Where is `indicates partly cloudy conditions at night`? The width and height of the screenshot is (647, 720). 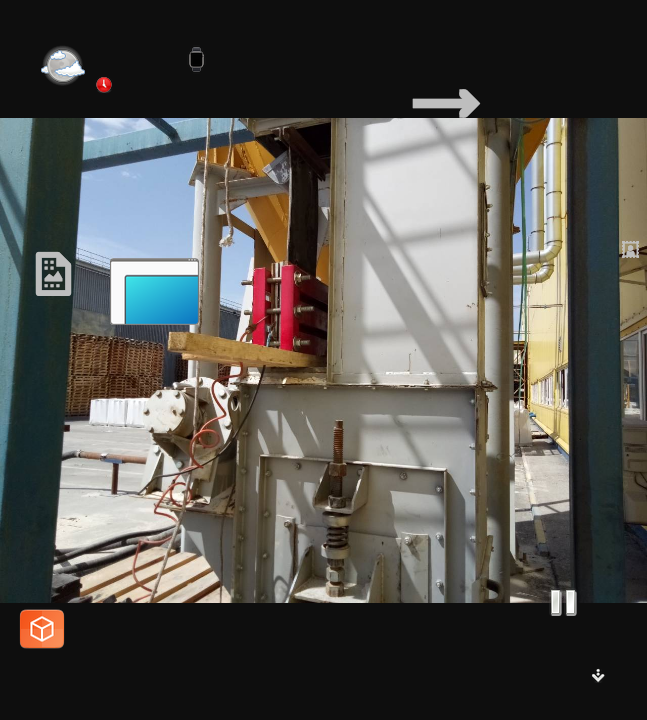 indicates partly cloudy conditions at night is located at coordinates (63, 66).